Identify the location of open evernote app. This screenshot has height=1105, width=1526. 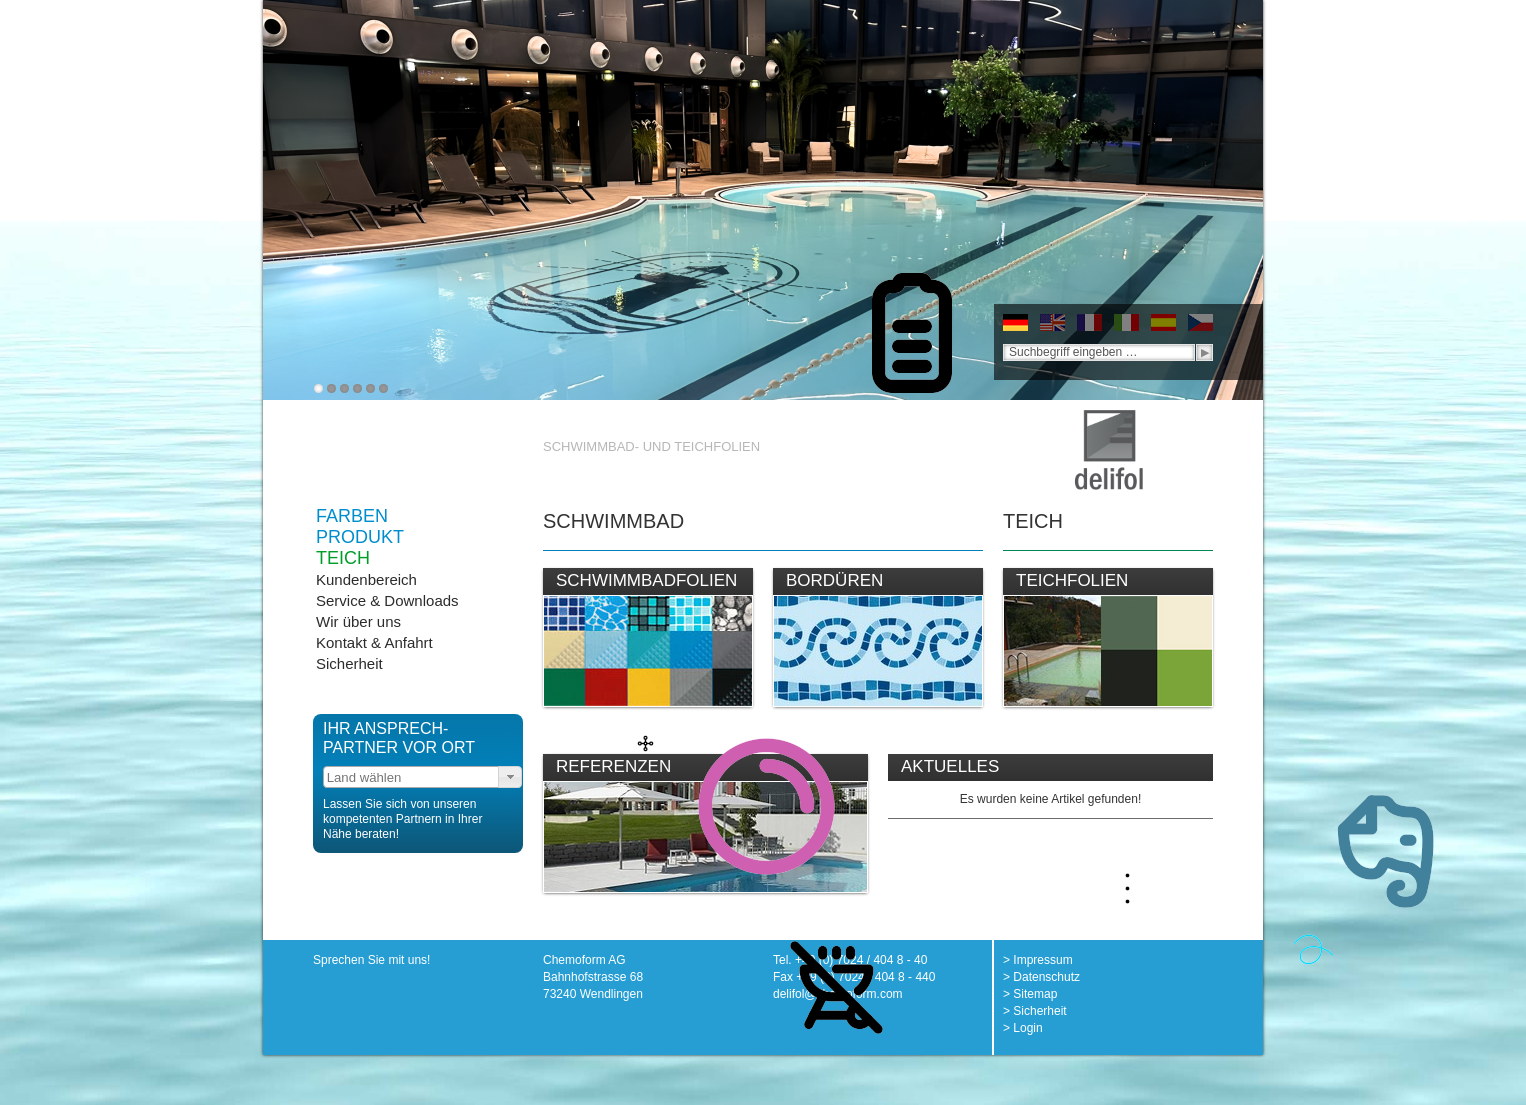
(1388, 851).